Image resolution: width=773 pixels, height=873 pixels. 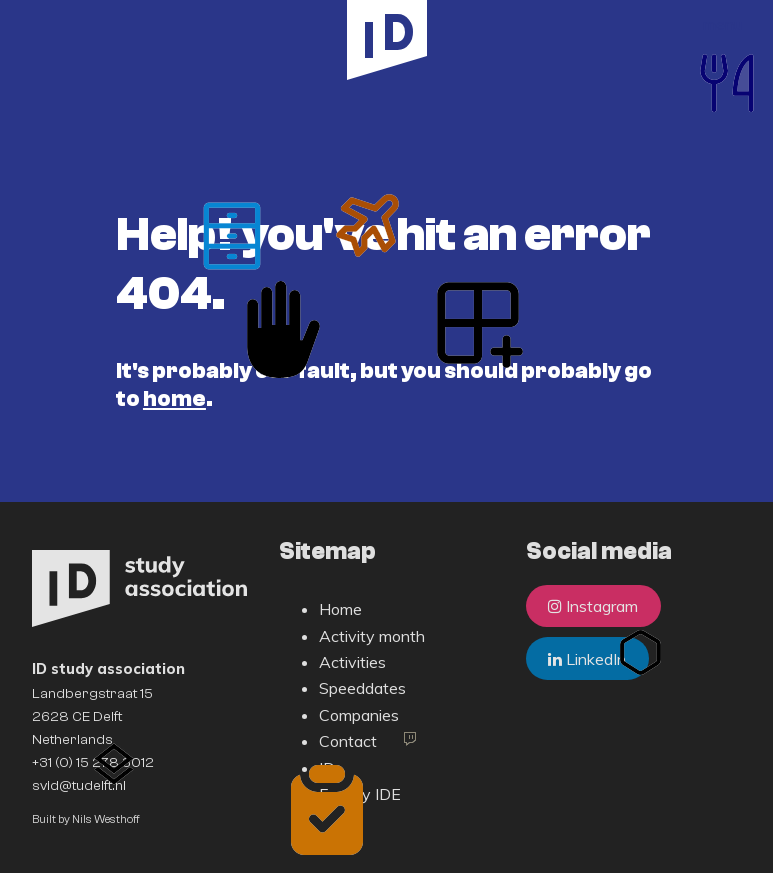 I want to click on mark task as complete, so click(x=327, y=810).